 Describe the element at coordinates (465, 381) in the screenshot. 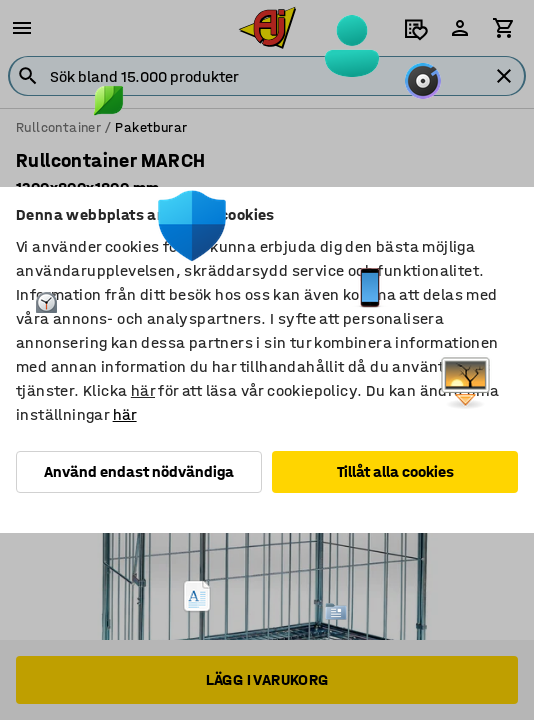

I see `insert an image into the document` at that location.